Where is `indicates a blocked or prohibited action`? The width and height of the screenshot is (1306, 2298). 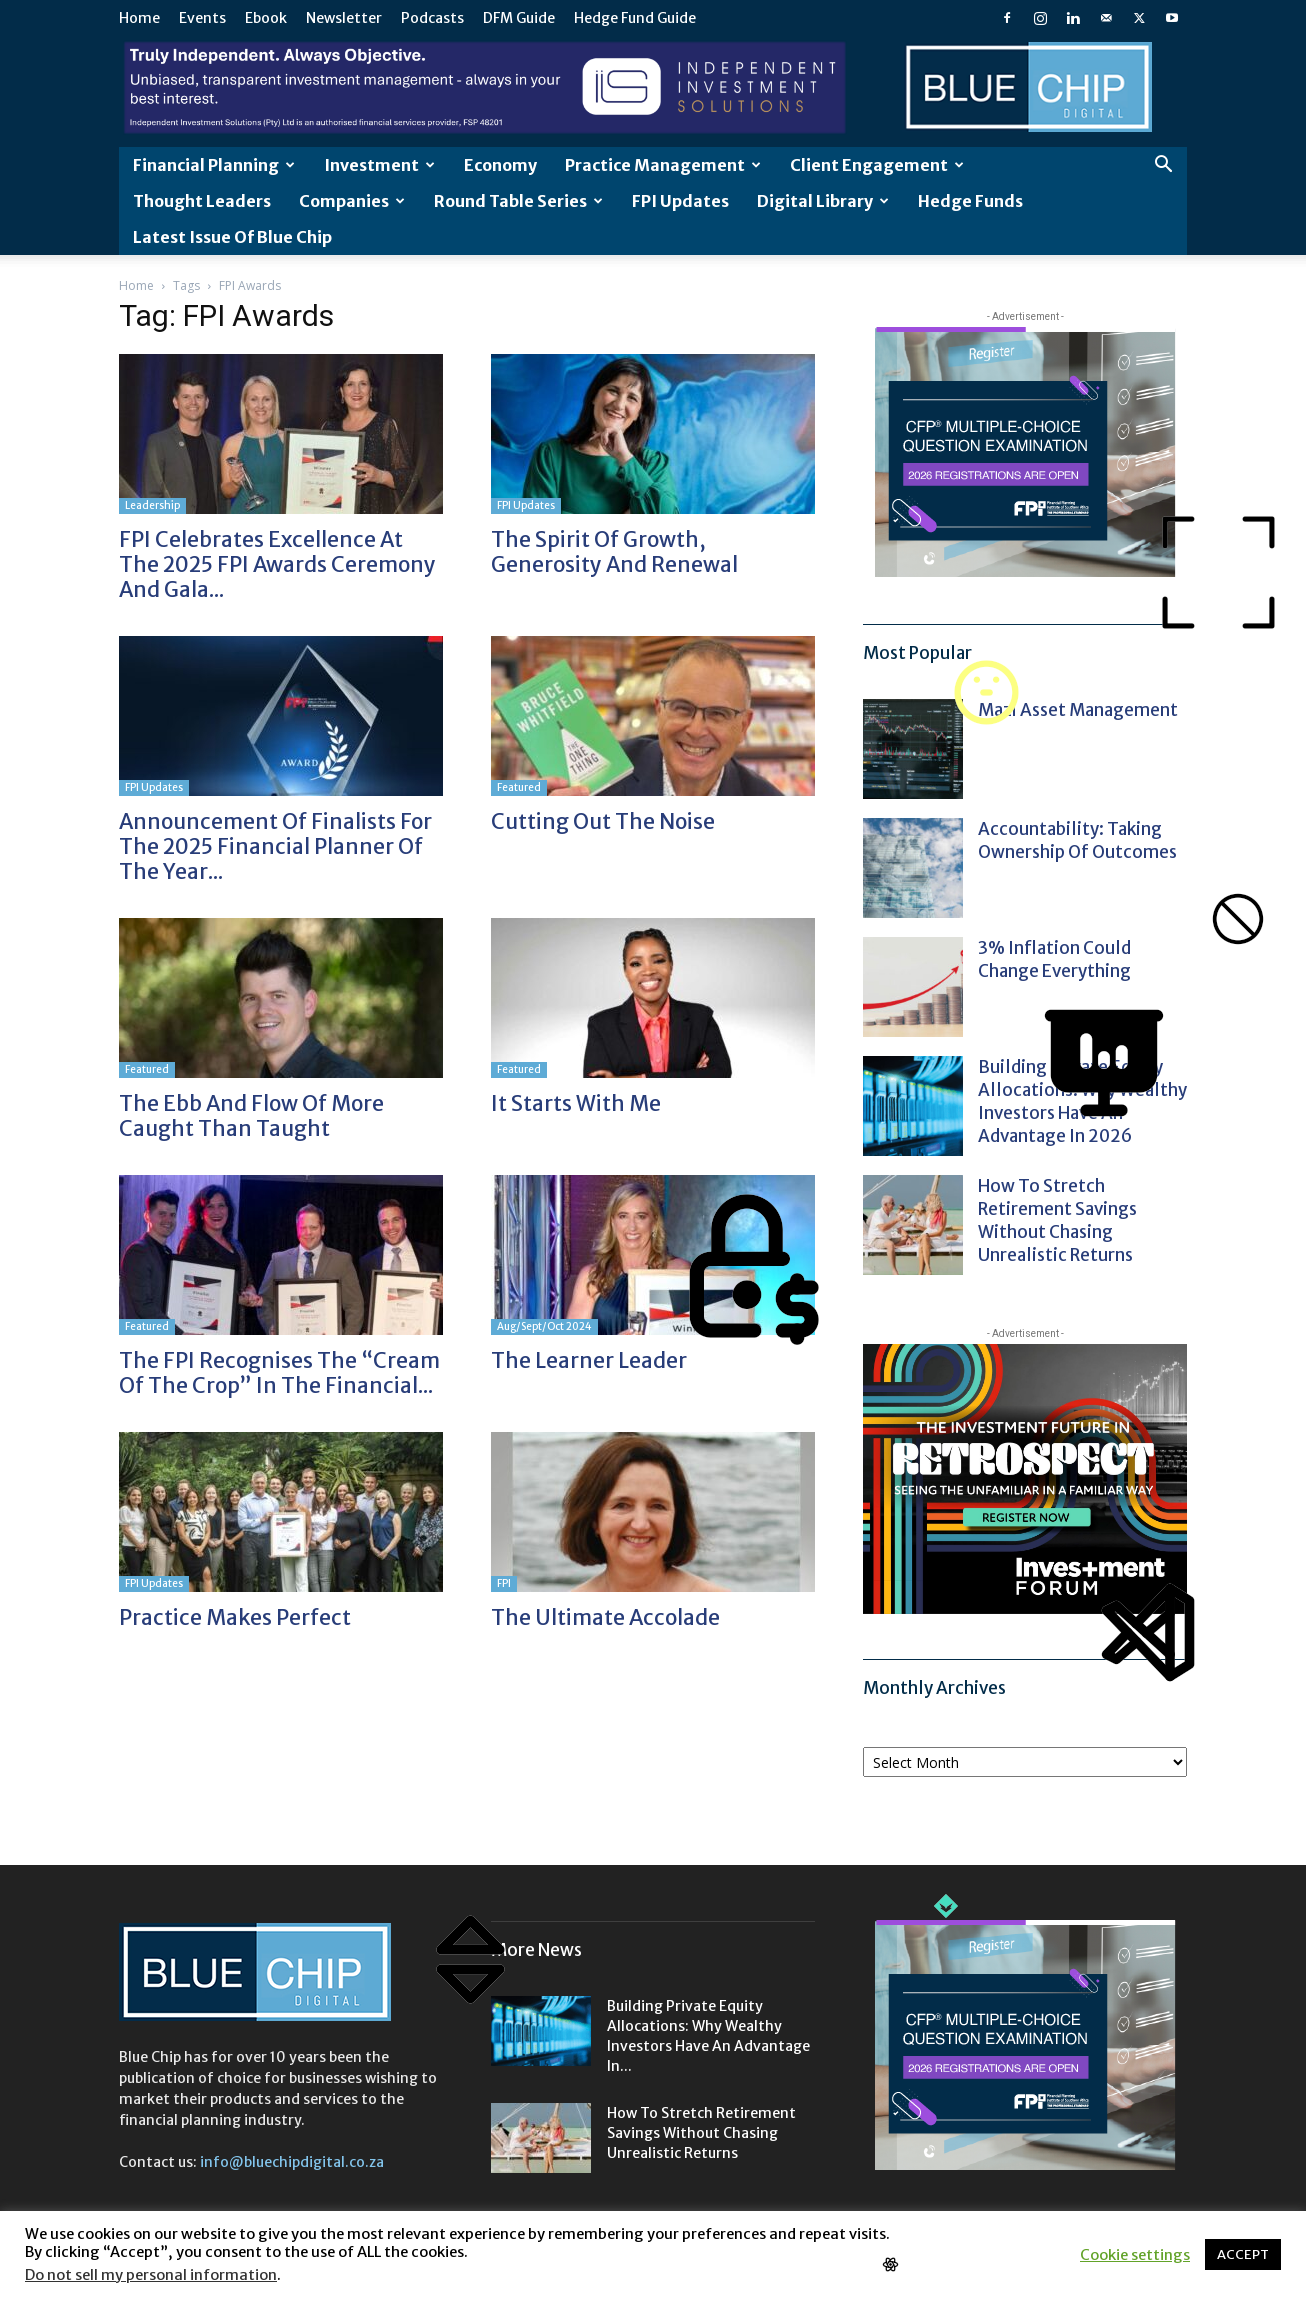 indicates a blocked or prohibited action is located at coordinates (1238, 919).